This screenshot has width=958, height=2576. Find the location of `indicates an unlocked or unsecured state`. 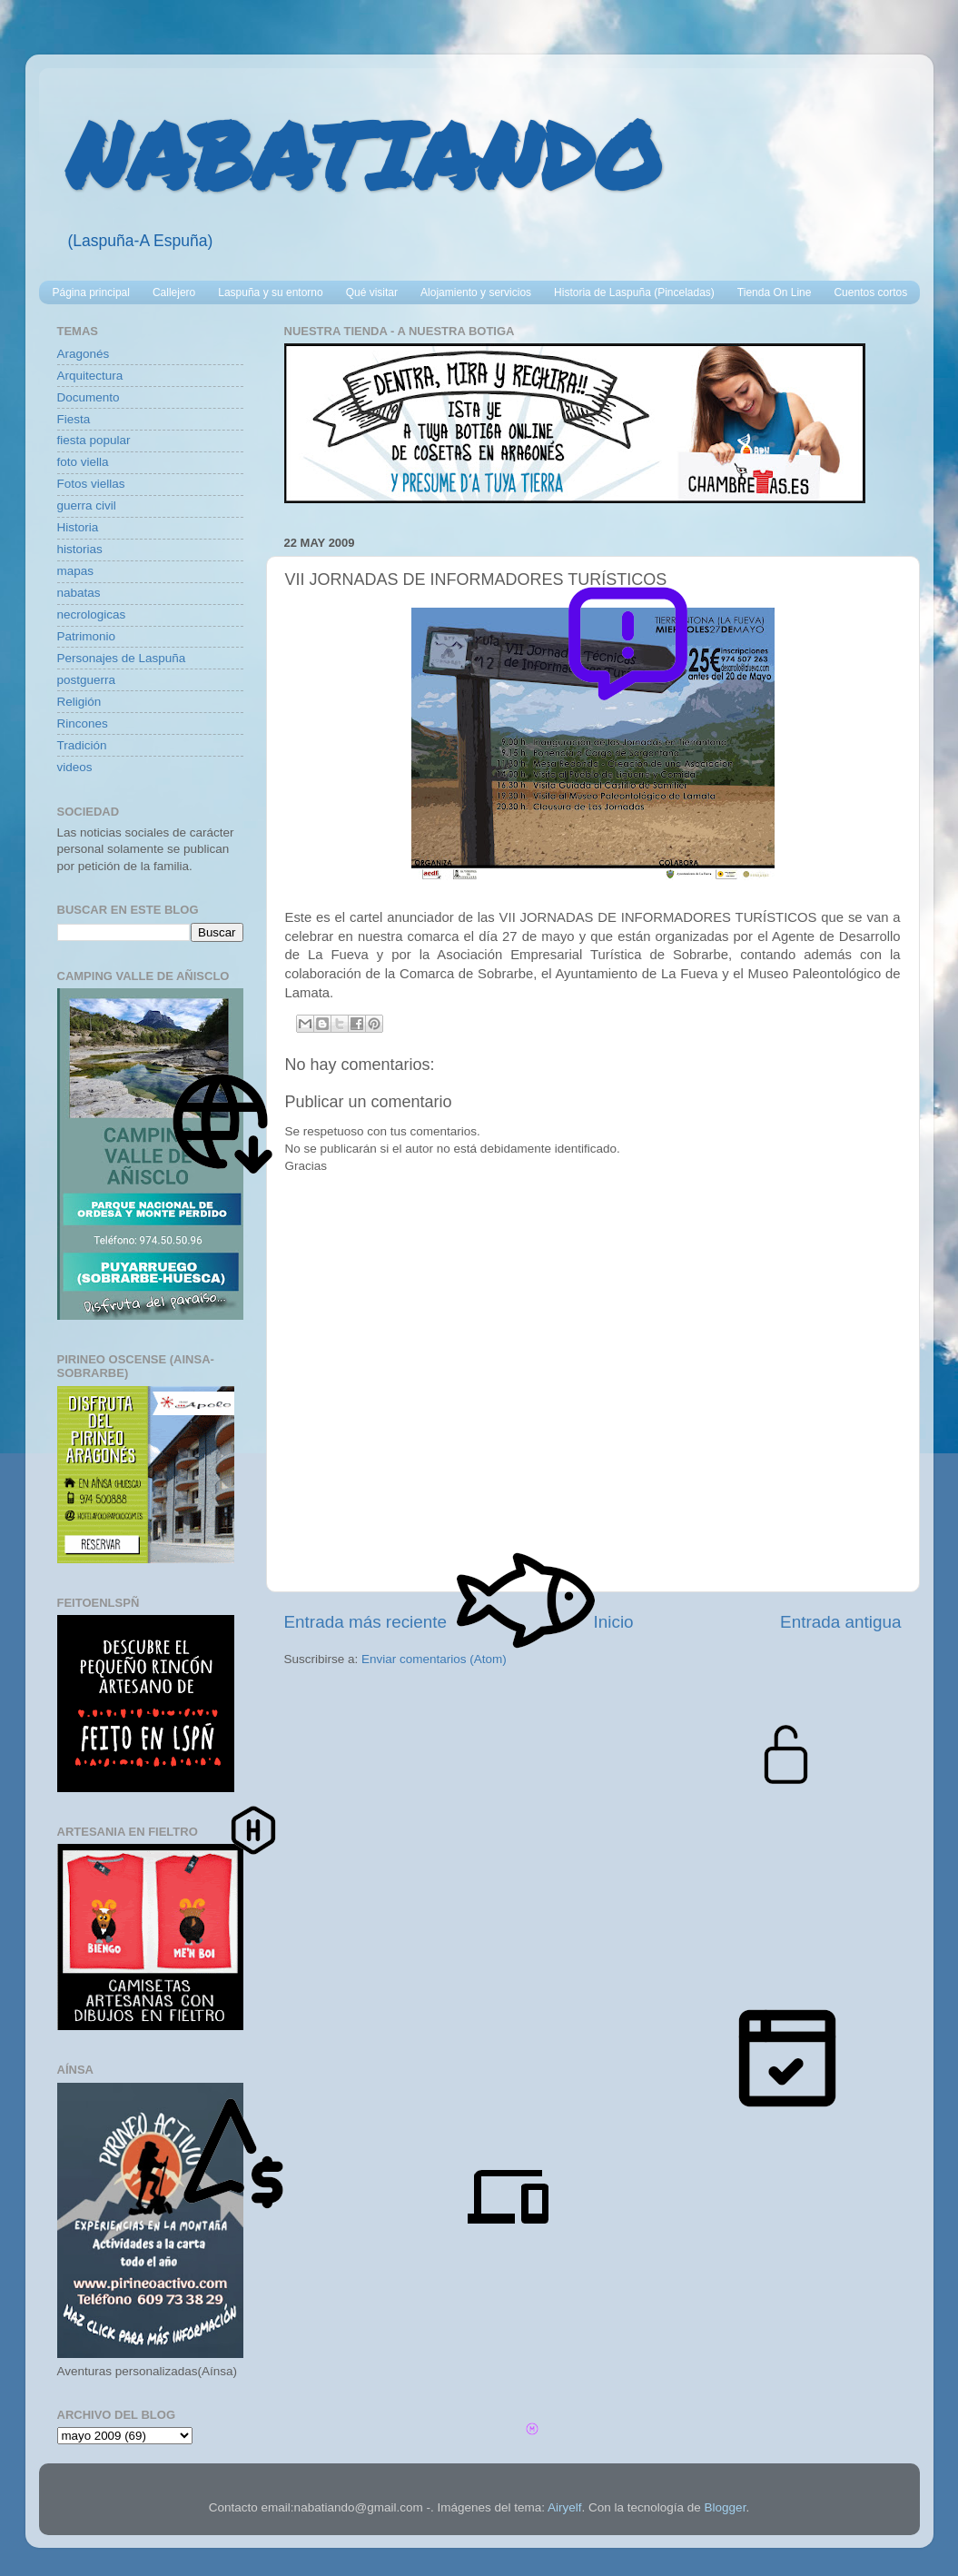

indicates an unlocked or unsecured state is located at coordinates (785, 1754).